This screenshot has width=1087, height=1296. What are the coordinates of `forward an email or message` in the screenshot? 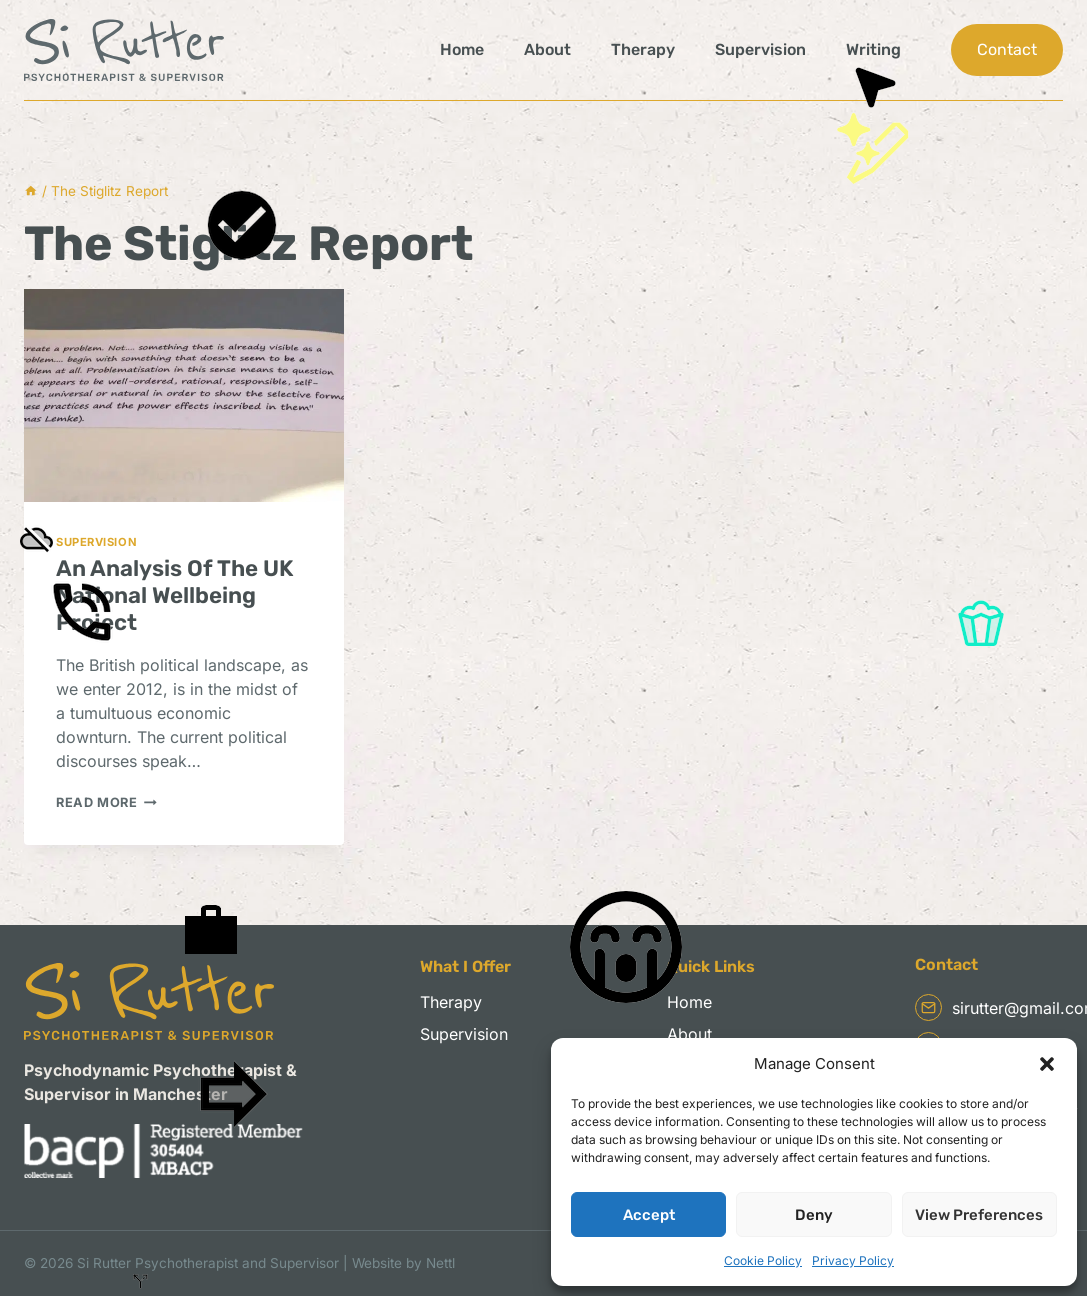 It's located at (234, 1094).